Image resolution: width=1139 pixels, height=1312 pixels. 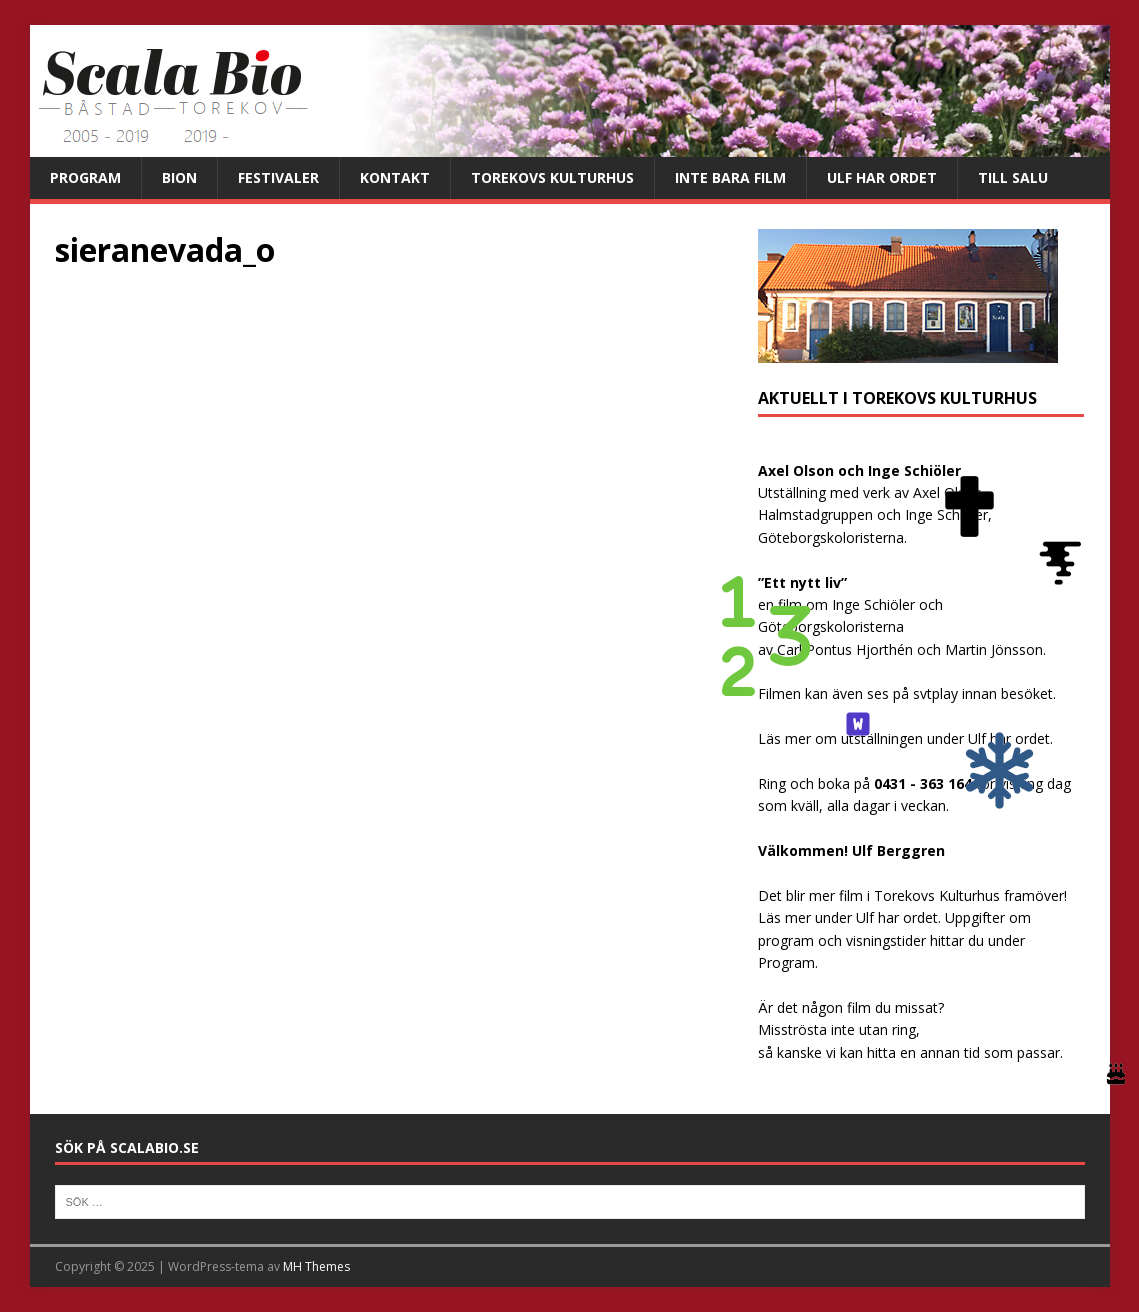 I want to click on religious or faith-based content indicator, so click(x=969, y=506).